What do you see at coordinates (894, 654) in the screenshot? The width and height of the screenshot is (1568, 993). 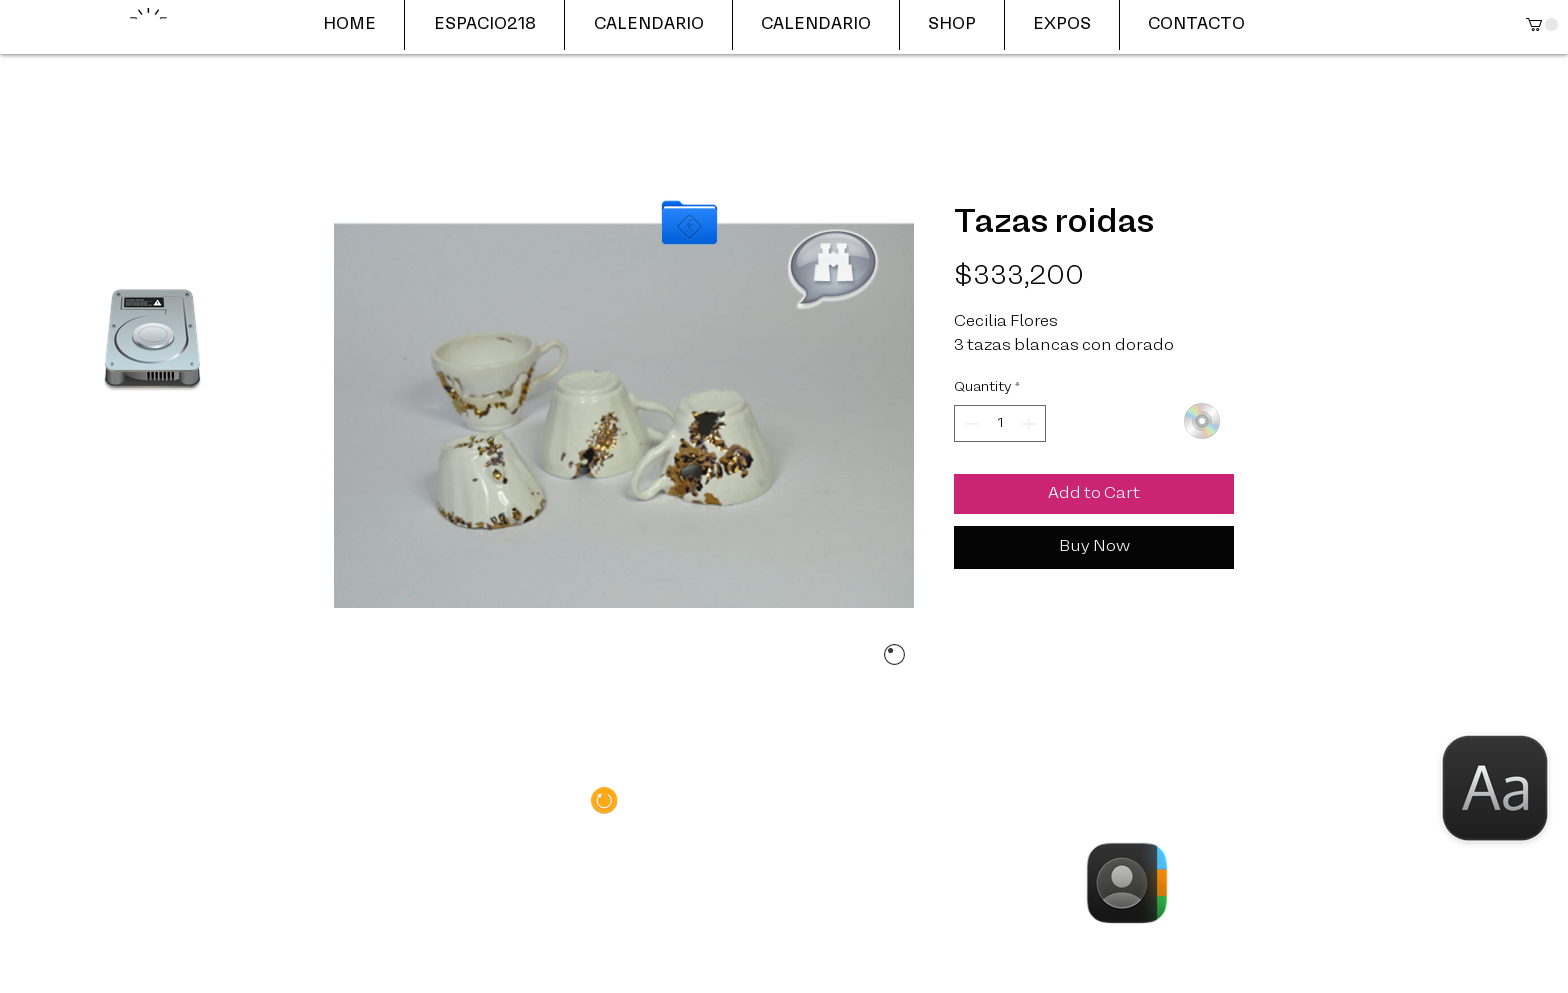 I see `open clockworks or timer application` at bounding box center [894, 654].